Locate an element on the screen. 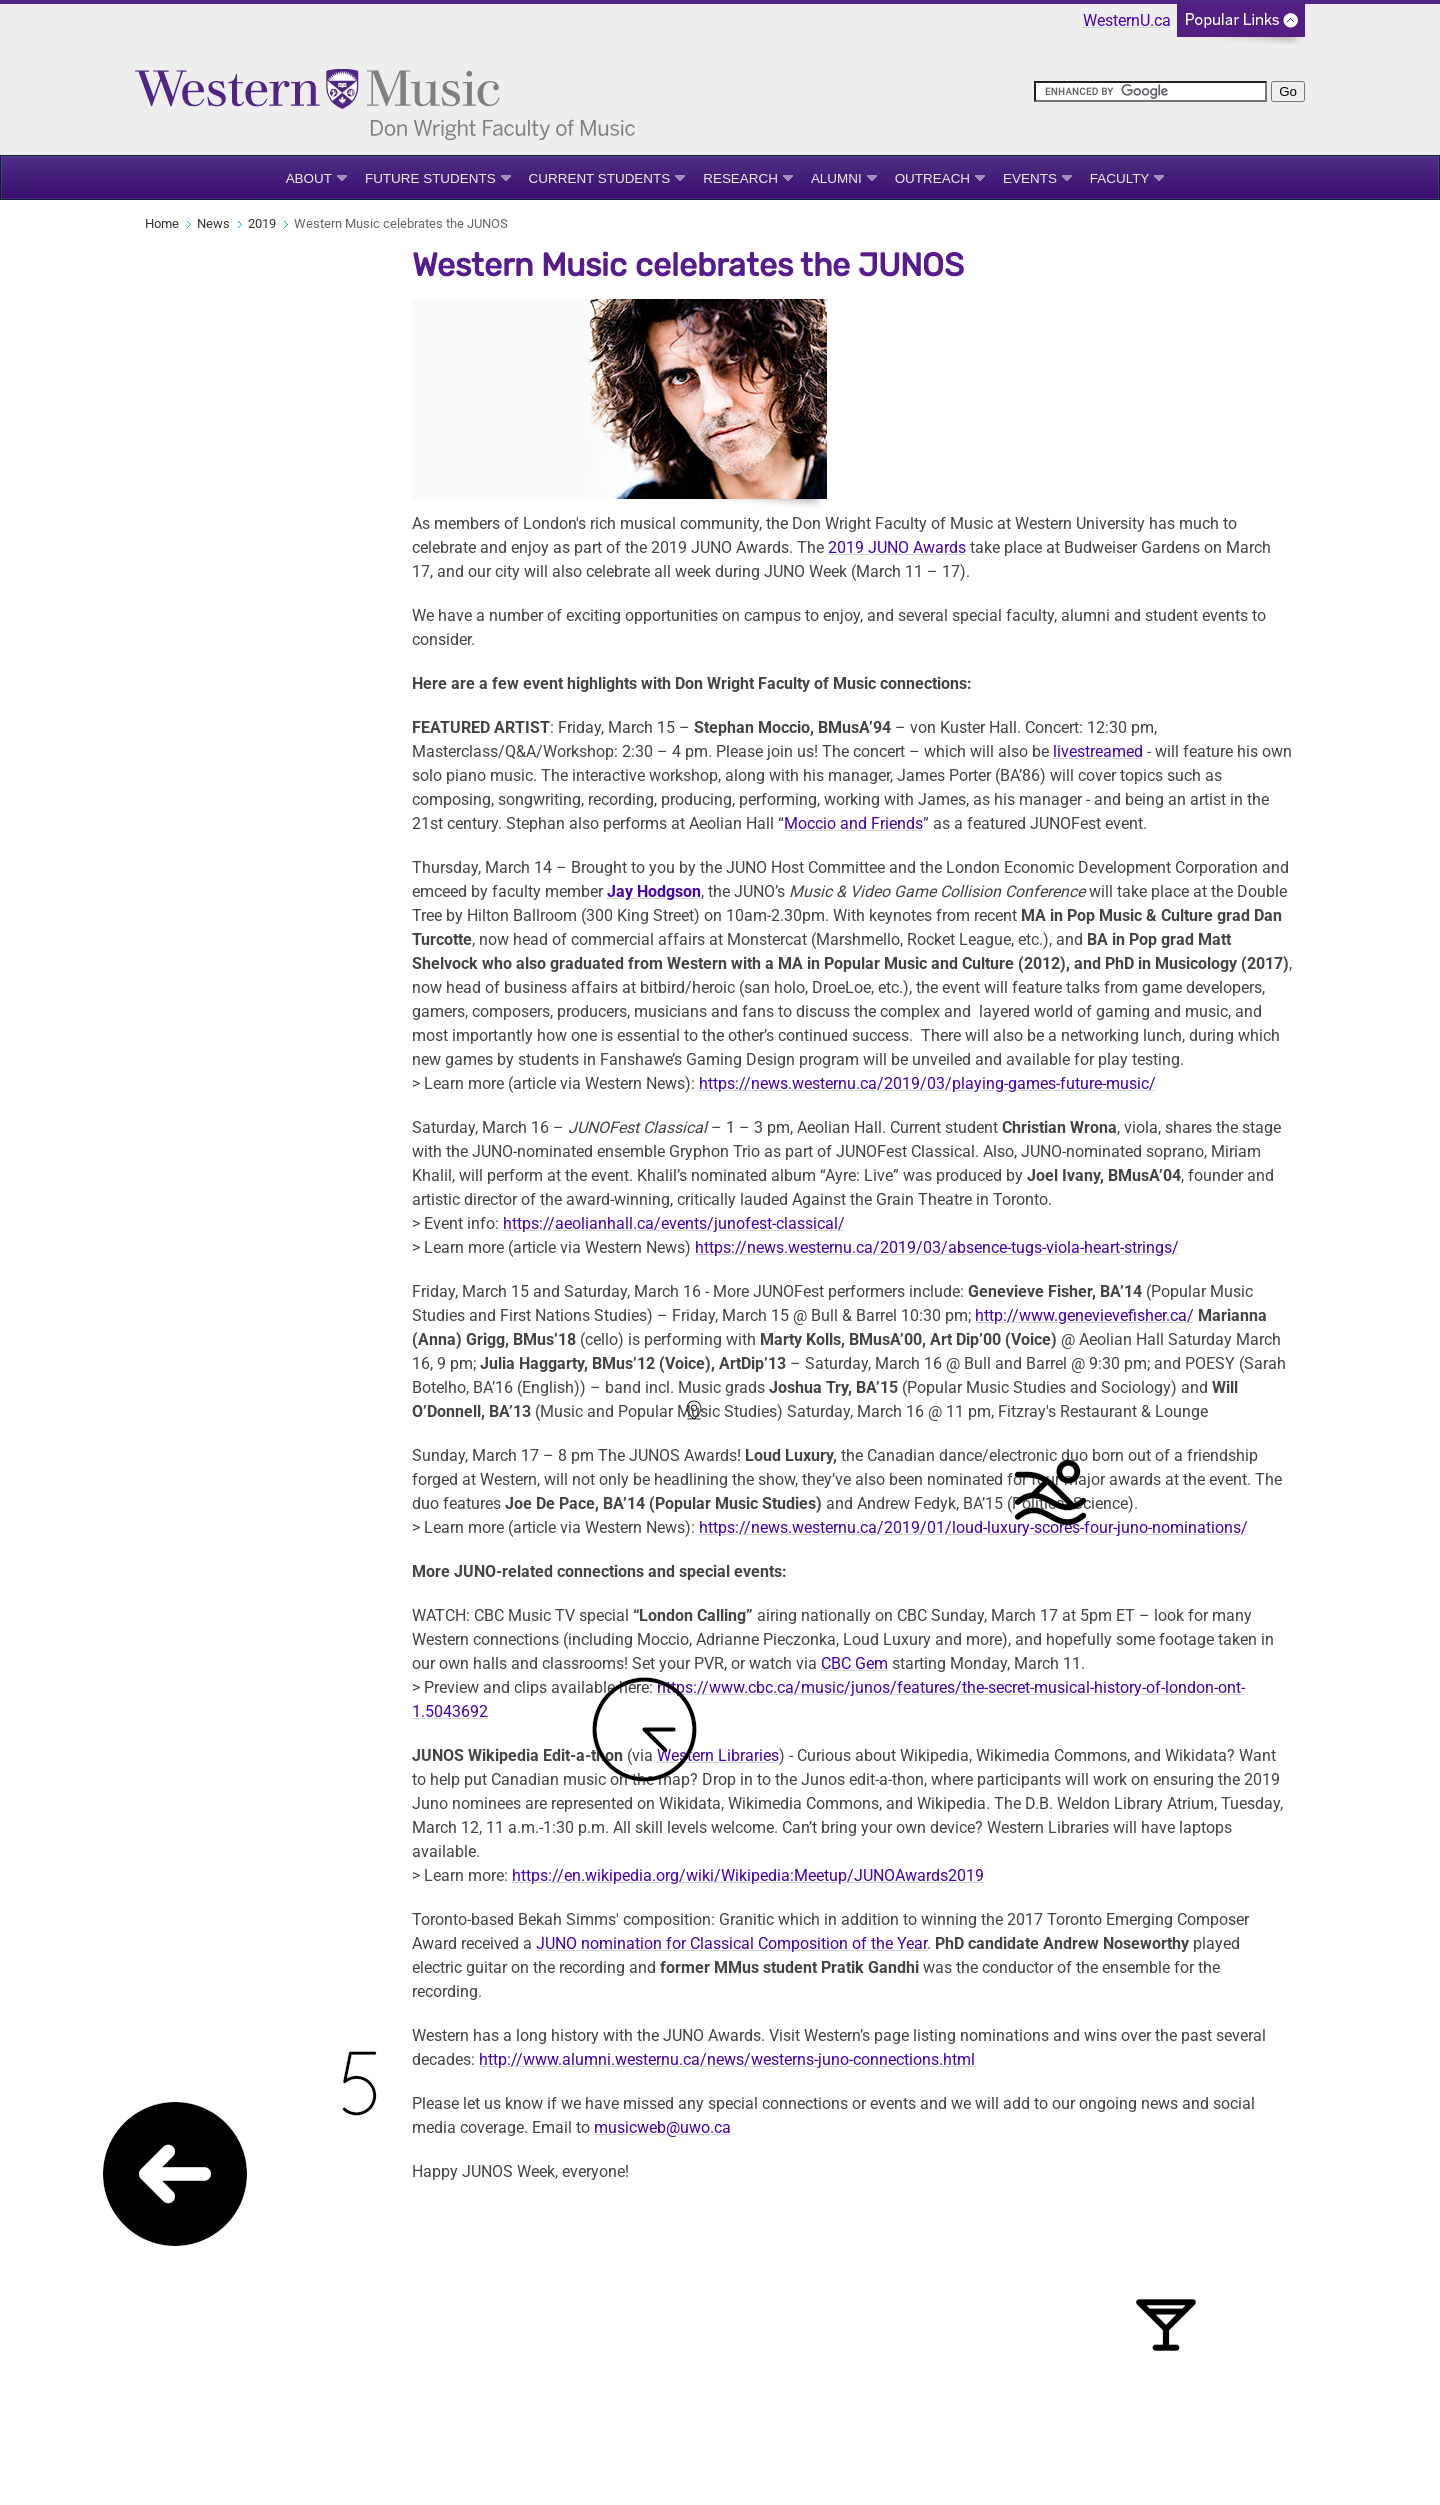  access swimming or aquatic activities is located at coordinates (1050, 1492).